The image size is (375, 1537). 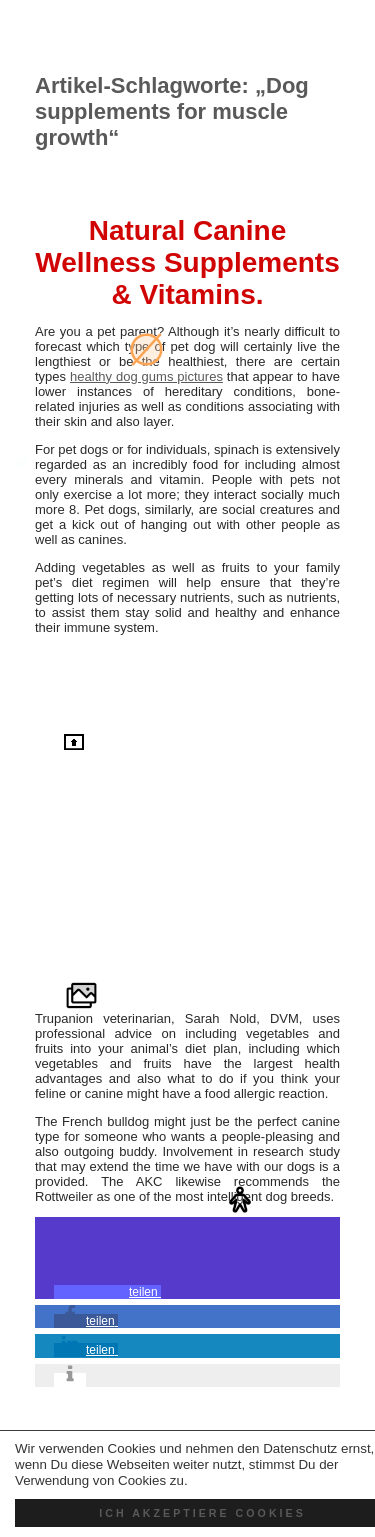 What do you see at coordinates (240, 1200) in the screenshot?
I see `view your profile` at bounding box center [240, 1200].